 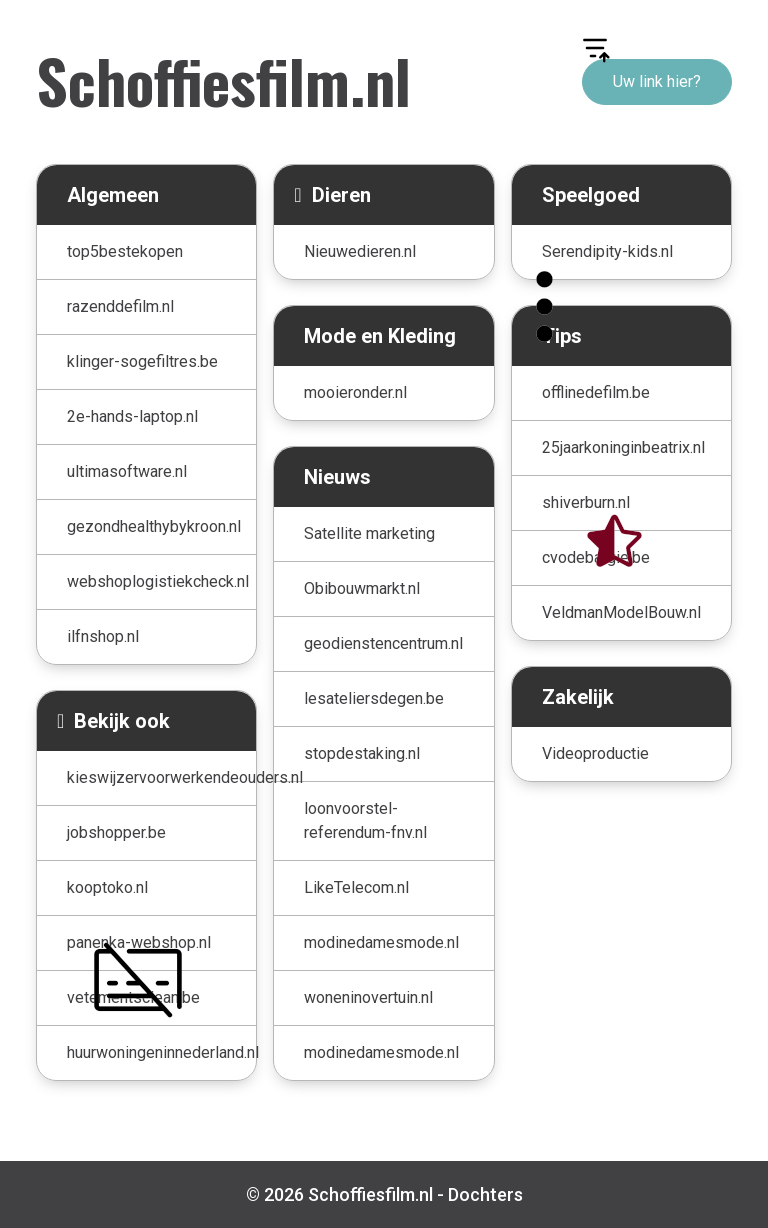 What do you see at coordinates (138, 980) in the screenshot?
I see `disable subtitles or closed captions` at bounding box center [138, 980].